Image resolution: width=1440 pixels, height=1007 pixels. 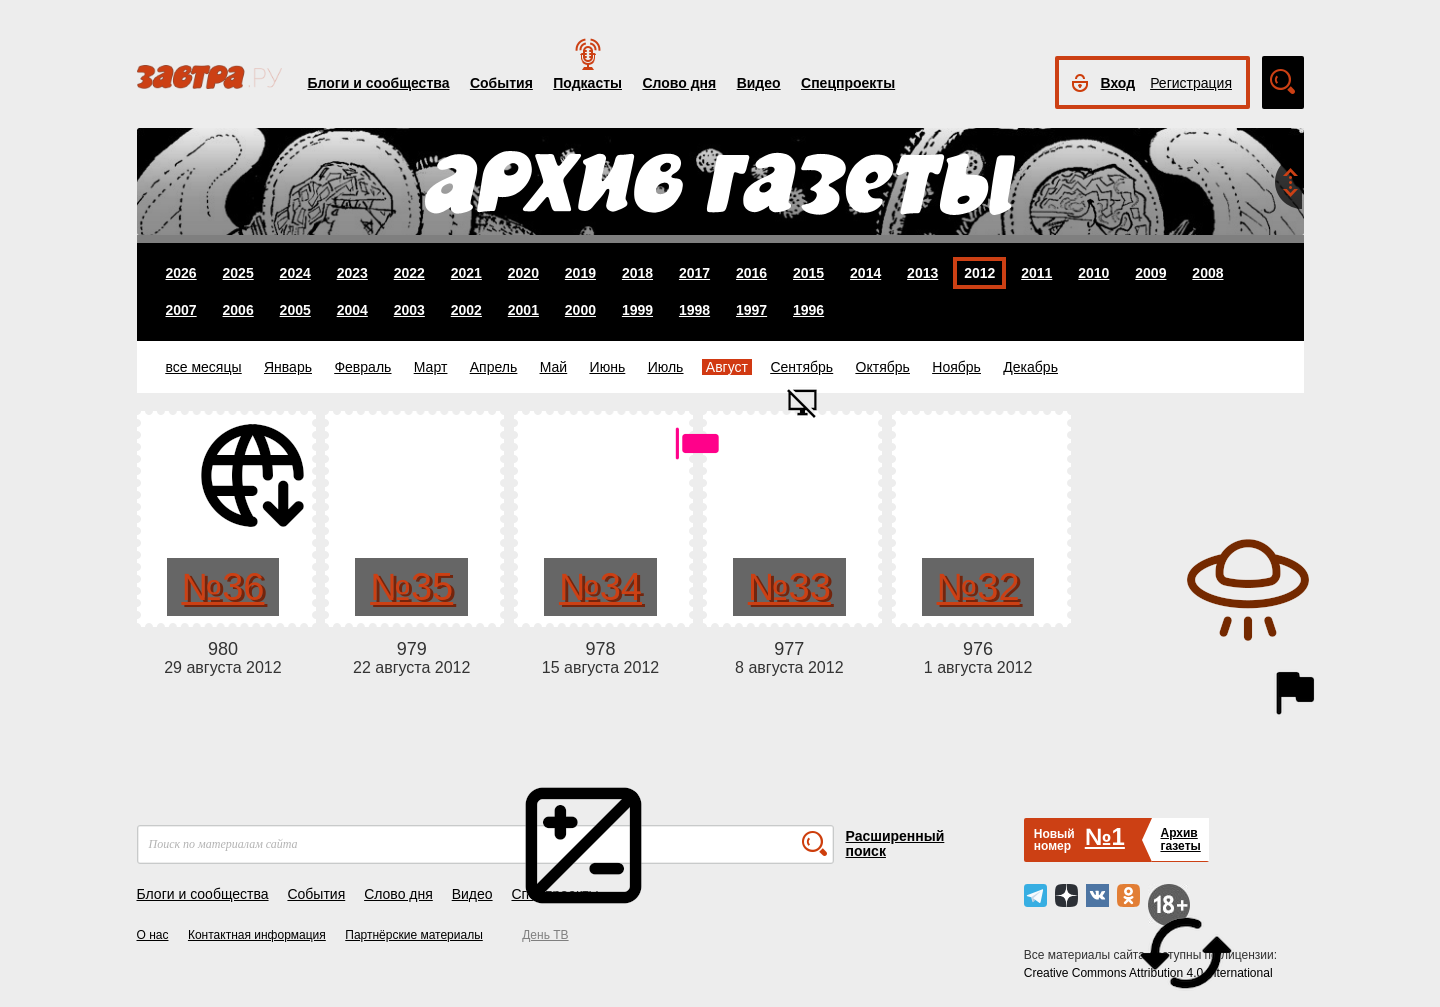 I want to click on refresh or reload content, so click(x=1186, y=953).